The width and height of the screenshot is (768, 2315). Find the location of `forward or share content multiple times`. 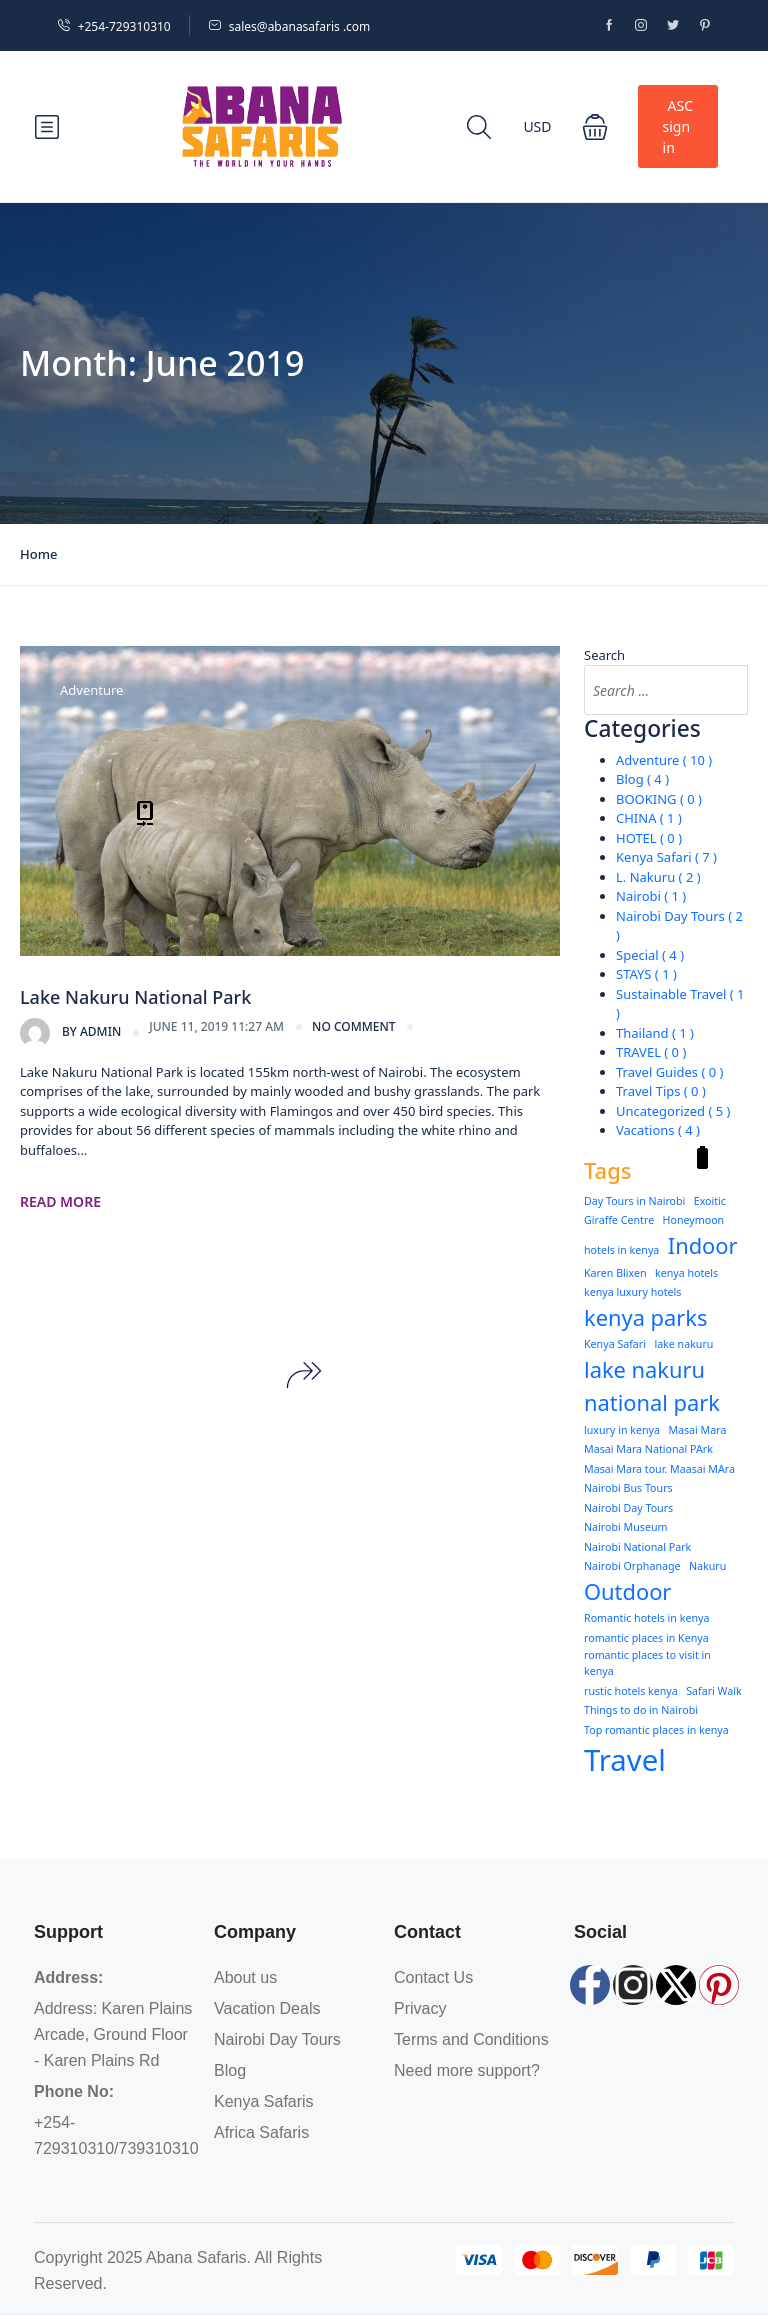

forward or share content multiple times is located at coordinates (304, 1375).